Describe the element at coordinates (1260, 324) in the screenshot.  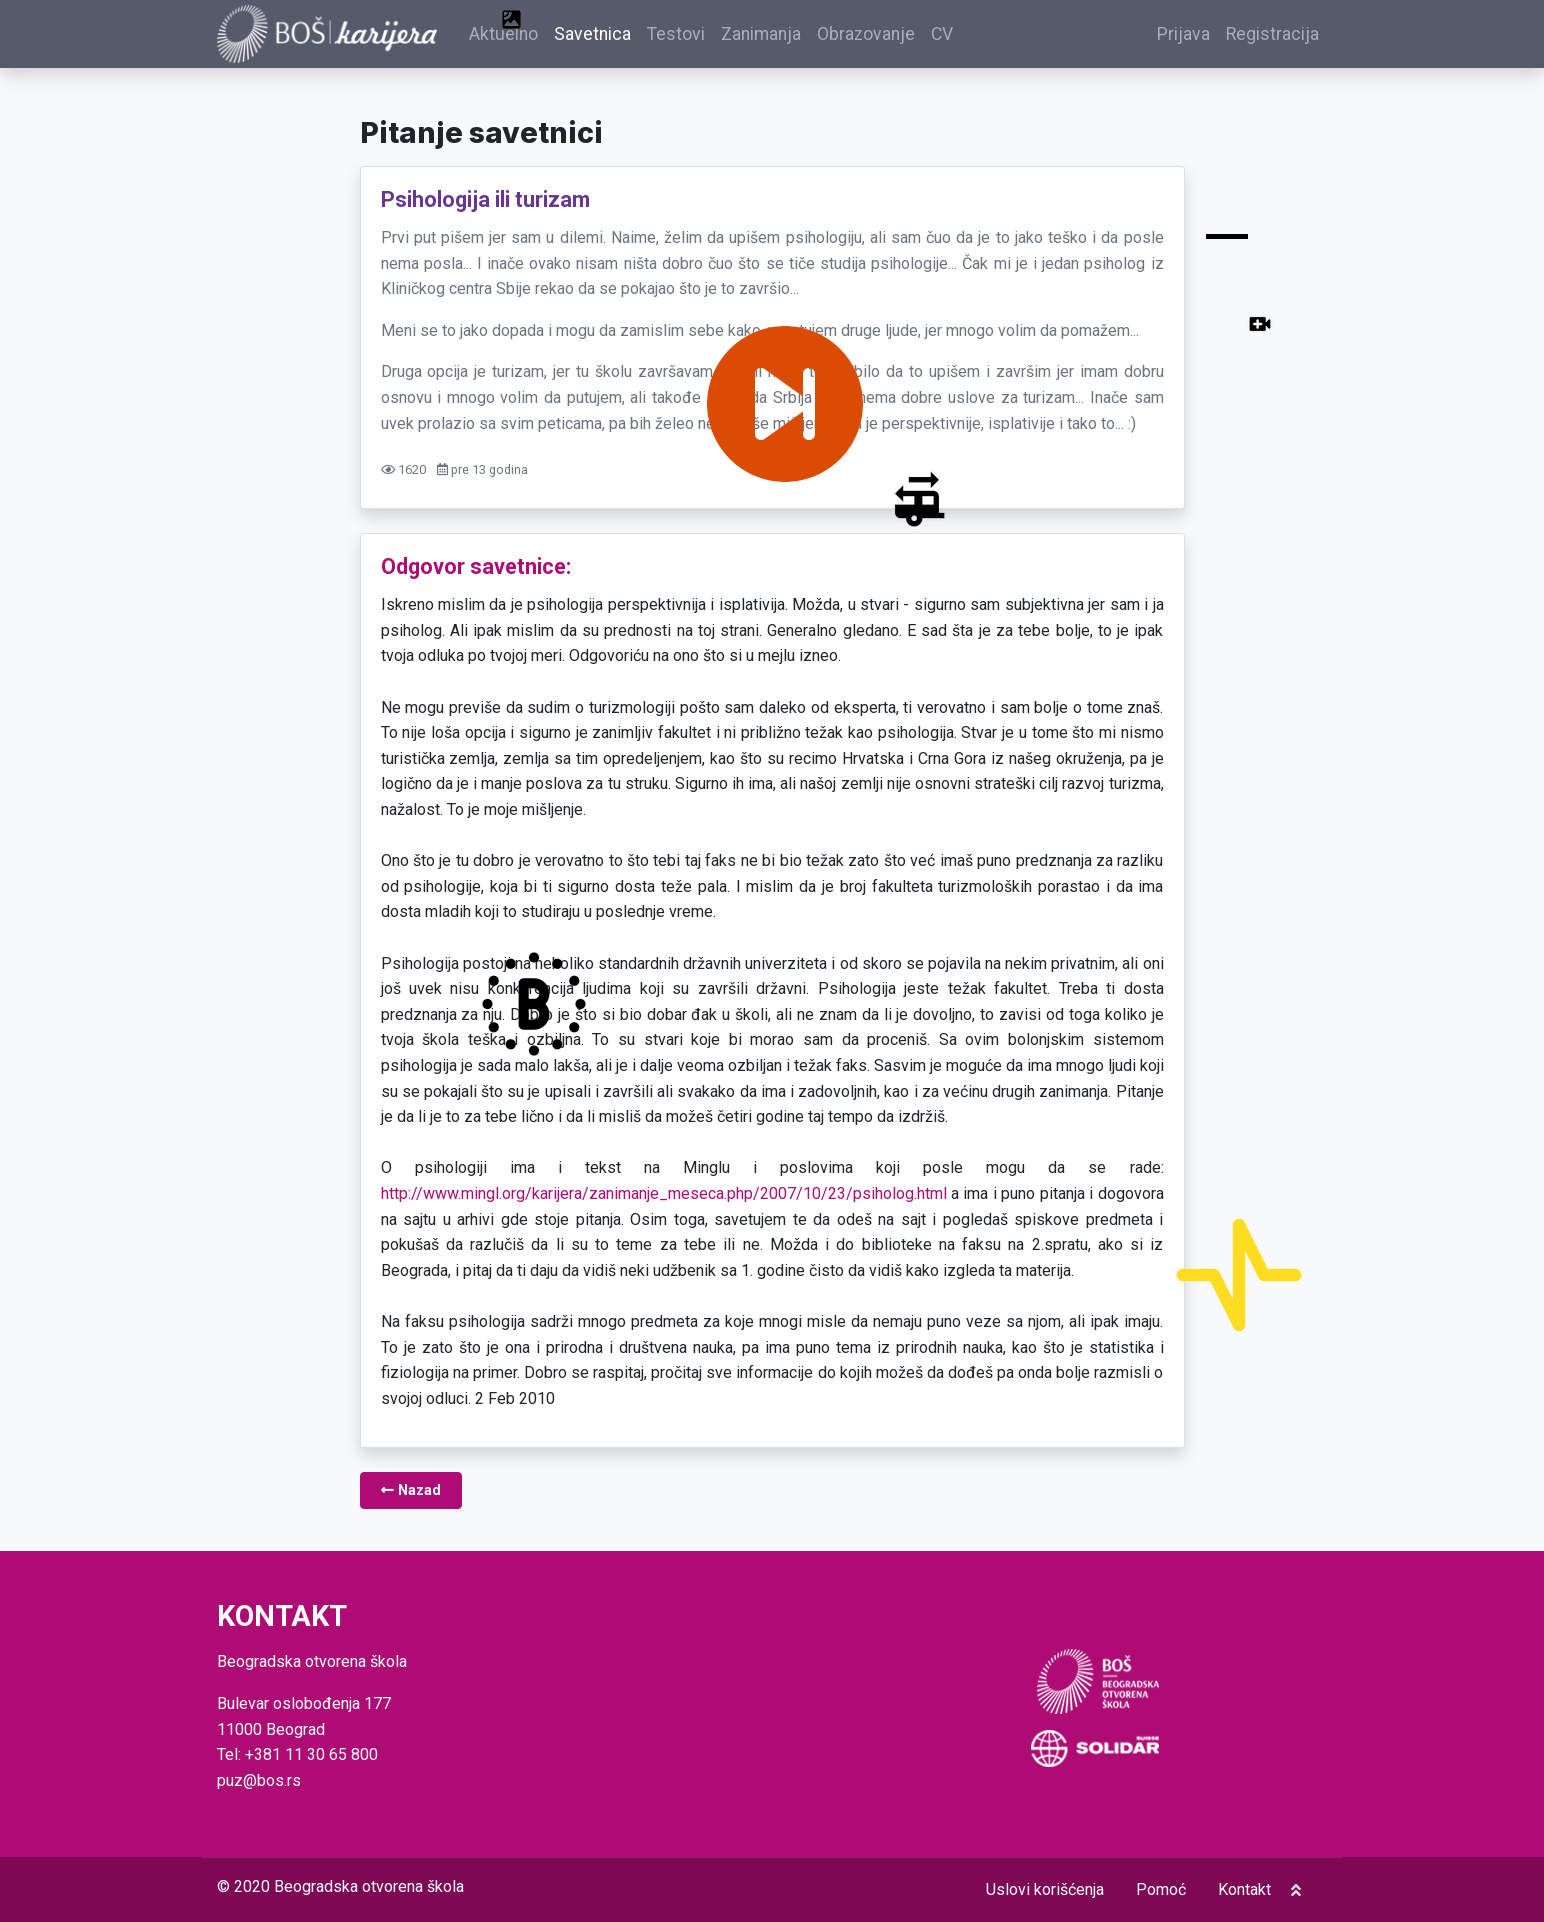
I see `start a new video call` at that location.